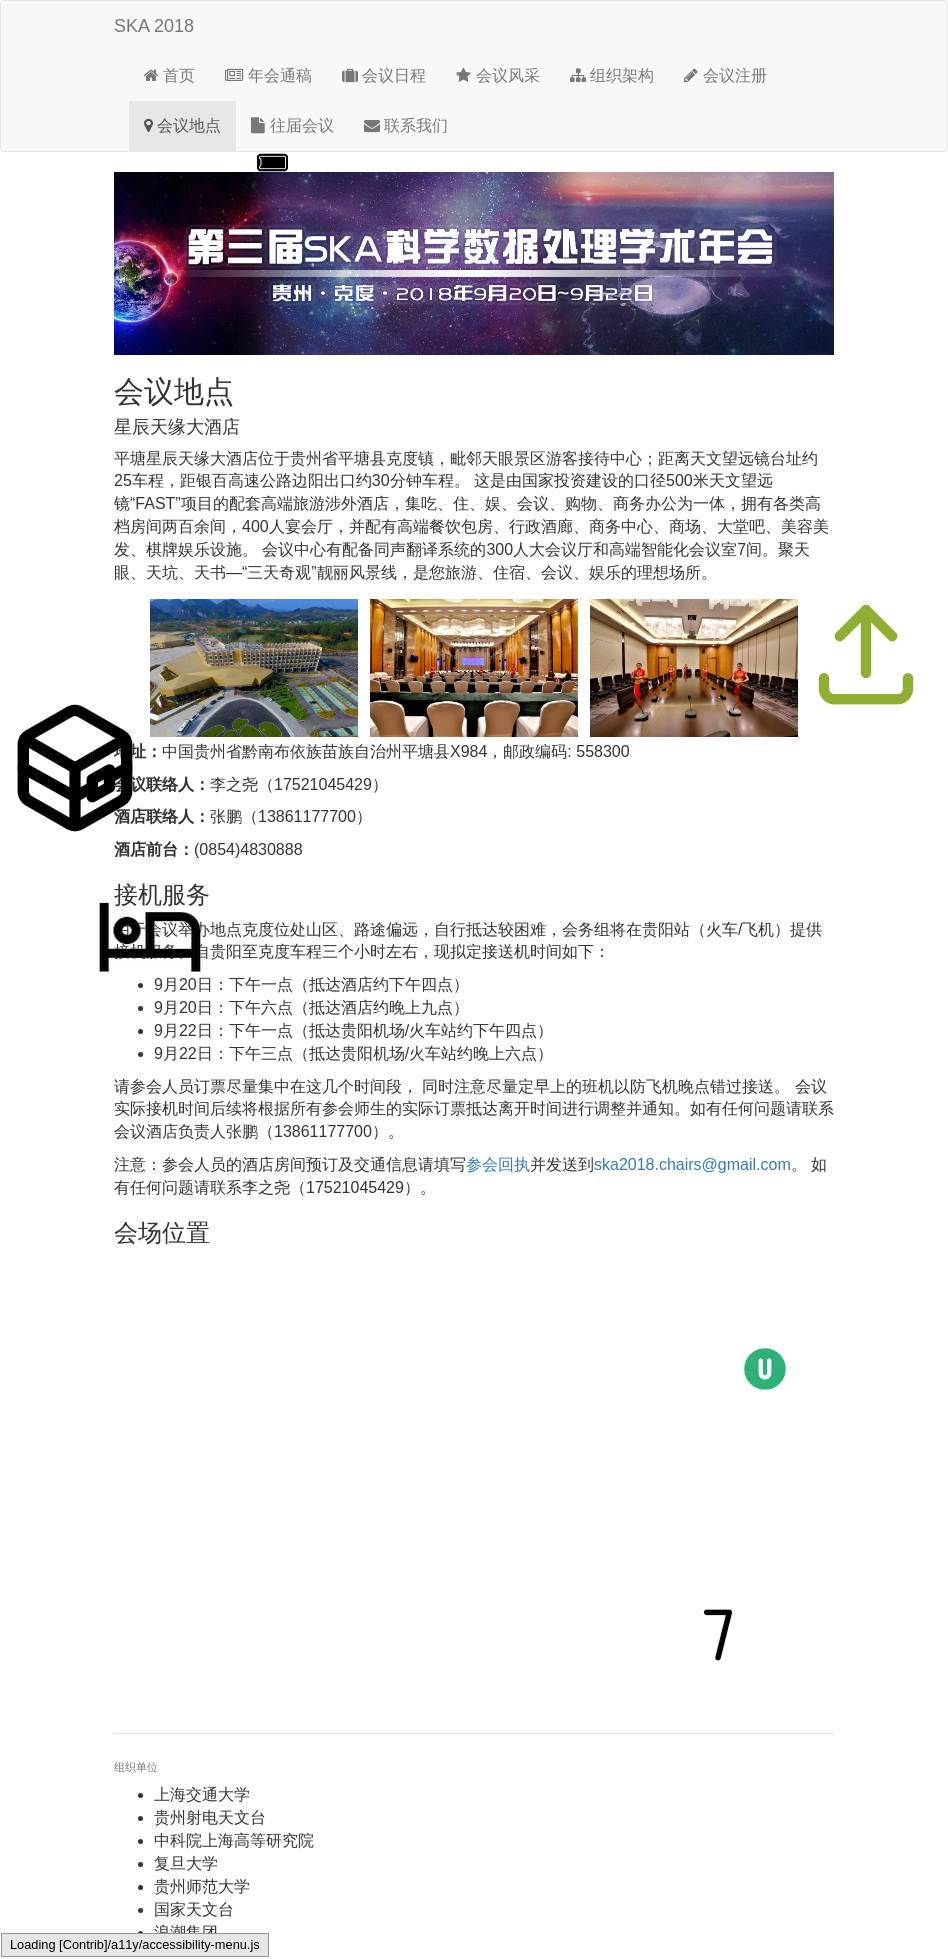 The image size is (948, 1959). I want to click on rotate device to landscape mode, so click(272, 162).